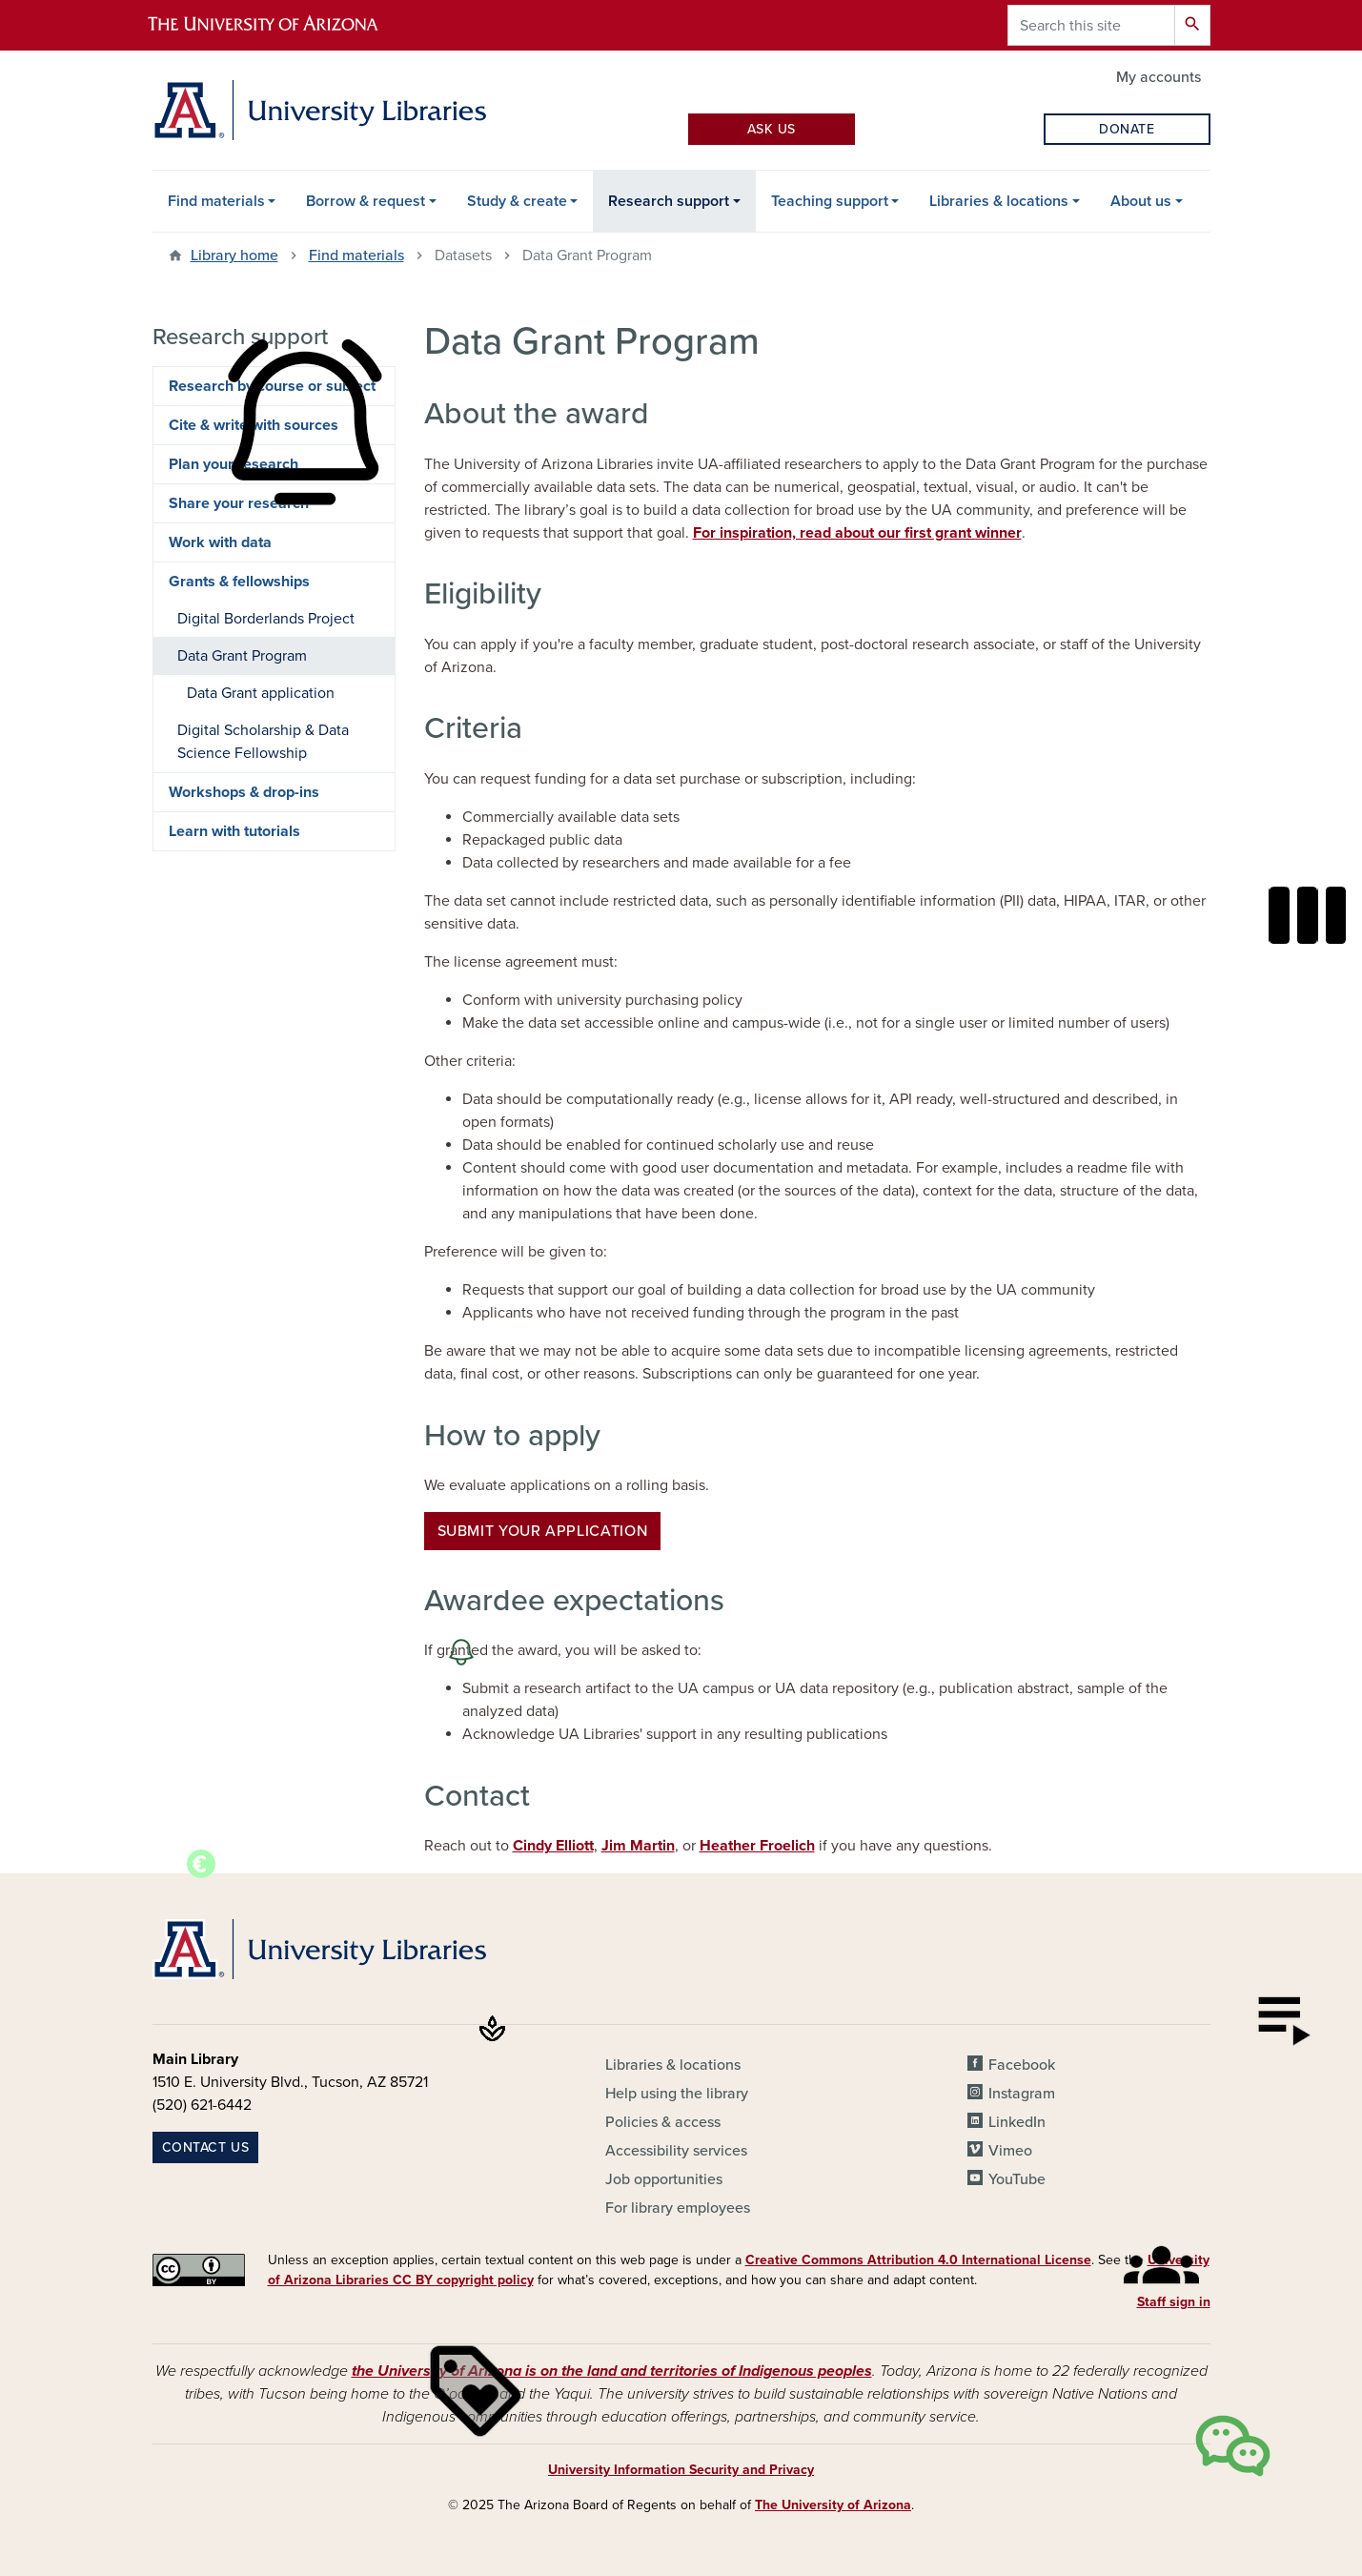 Image resolution: width=1362 pixels, height=2576 pixels. I want to click on indicates new notifications or alerts, so click(305, 425).